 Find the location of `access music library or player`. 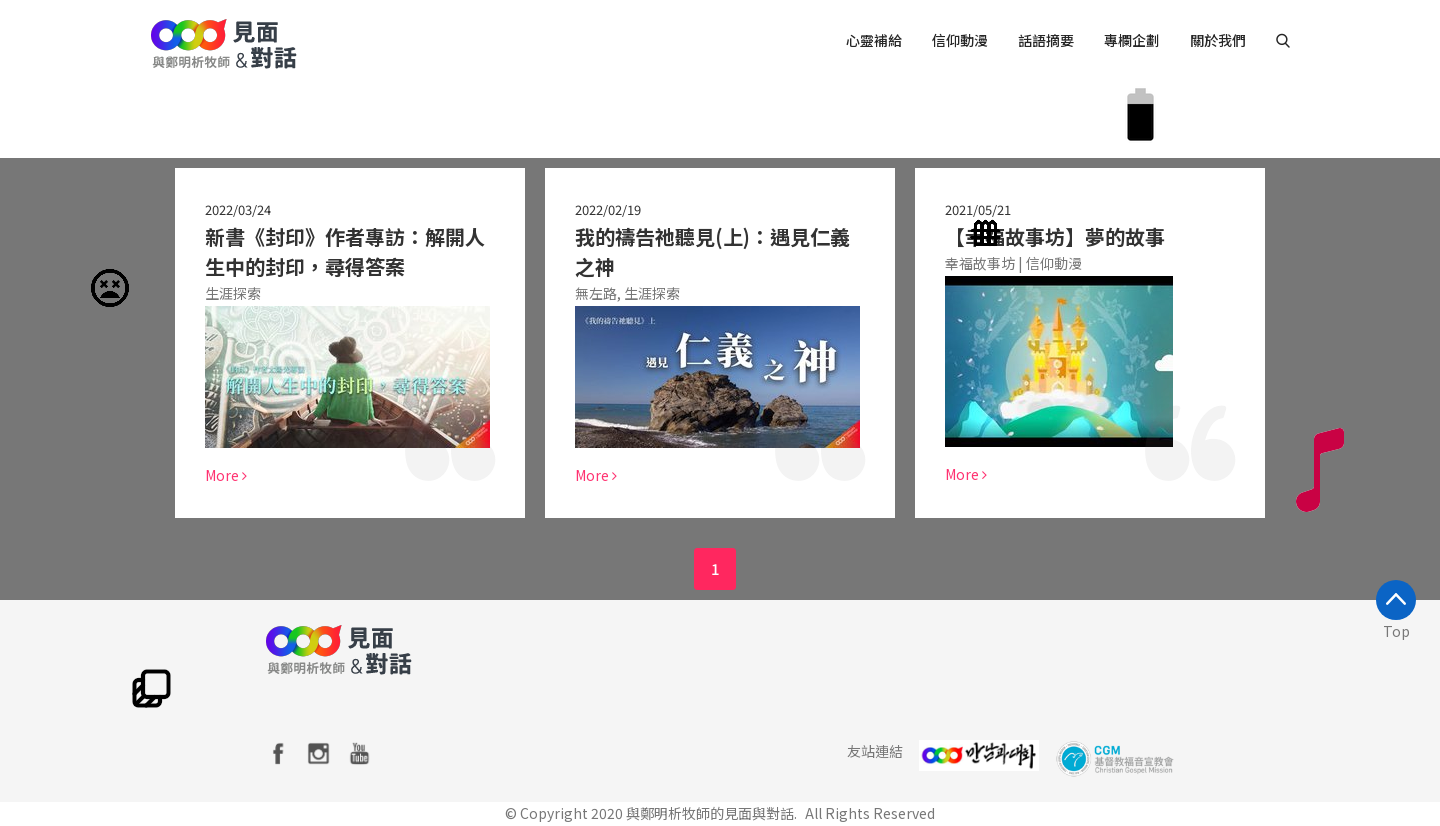

access music library or player is located at coordinates (1320, 470).